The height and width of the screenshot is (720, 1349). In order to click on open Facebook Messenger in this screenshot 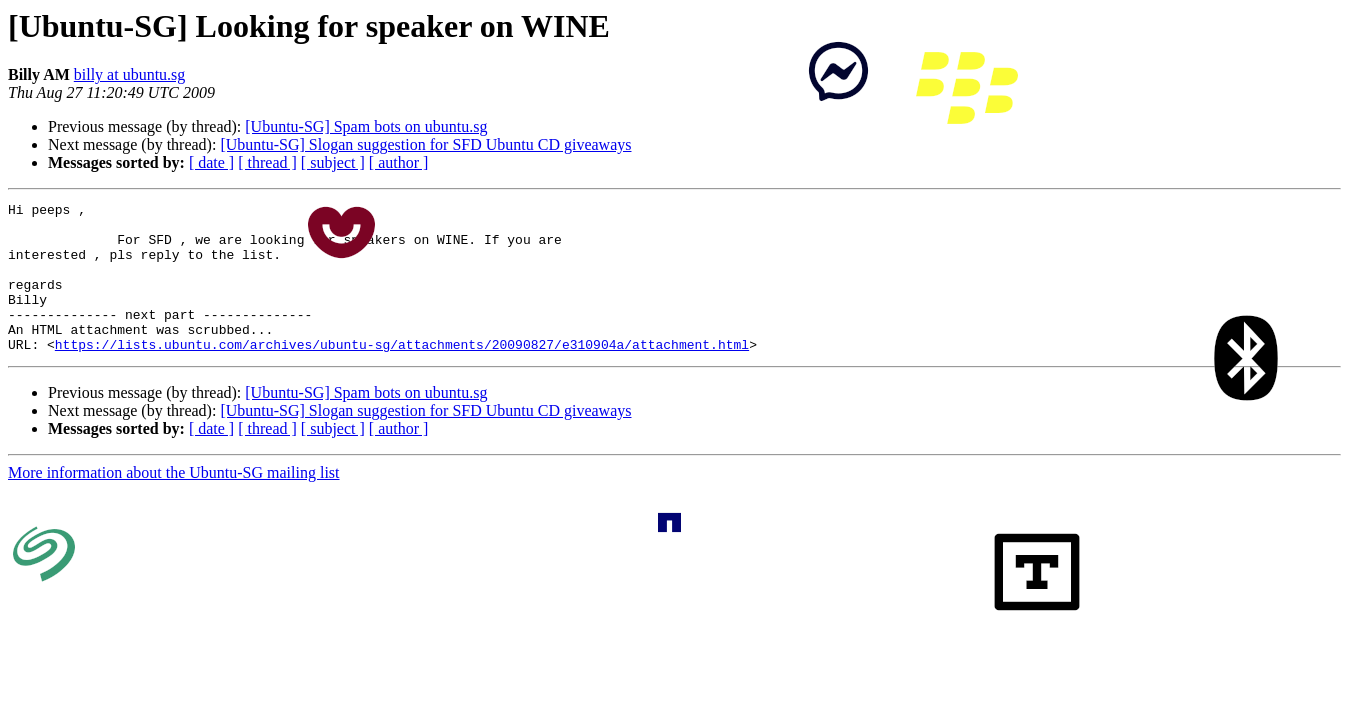, I will do `click(838, 71)`.